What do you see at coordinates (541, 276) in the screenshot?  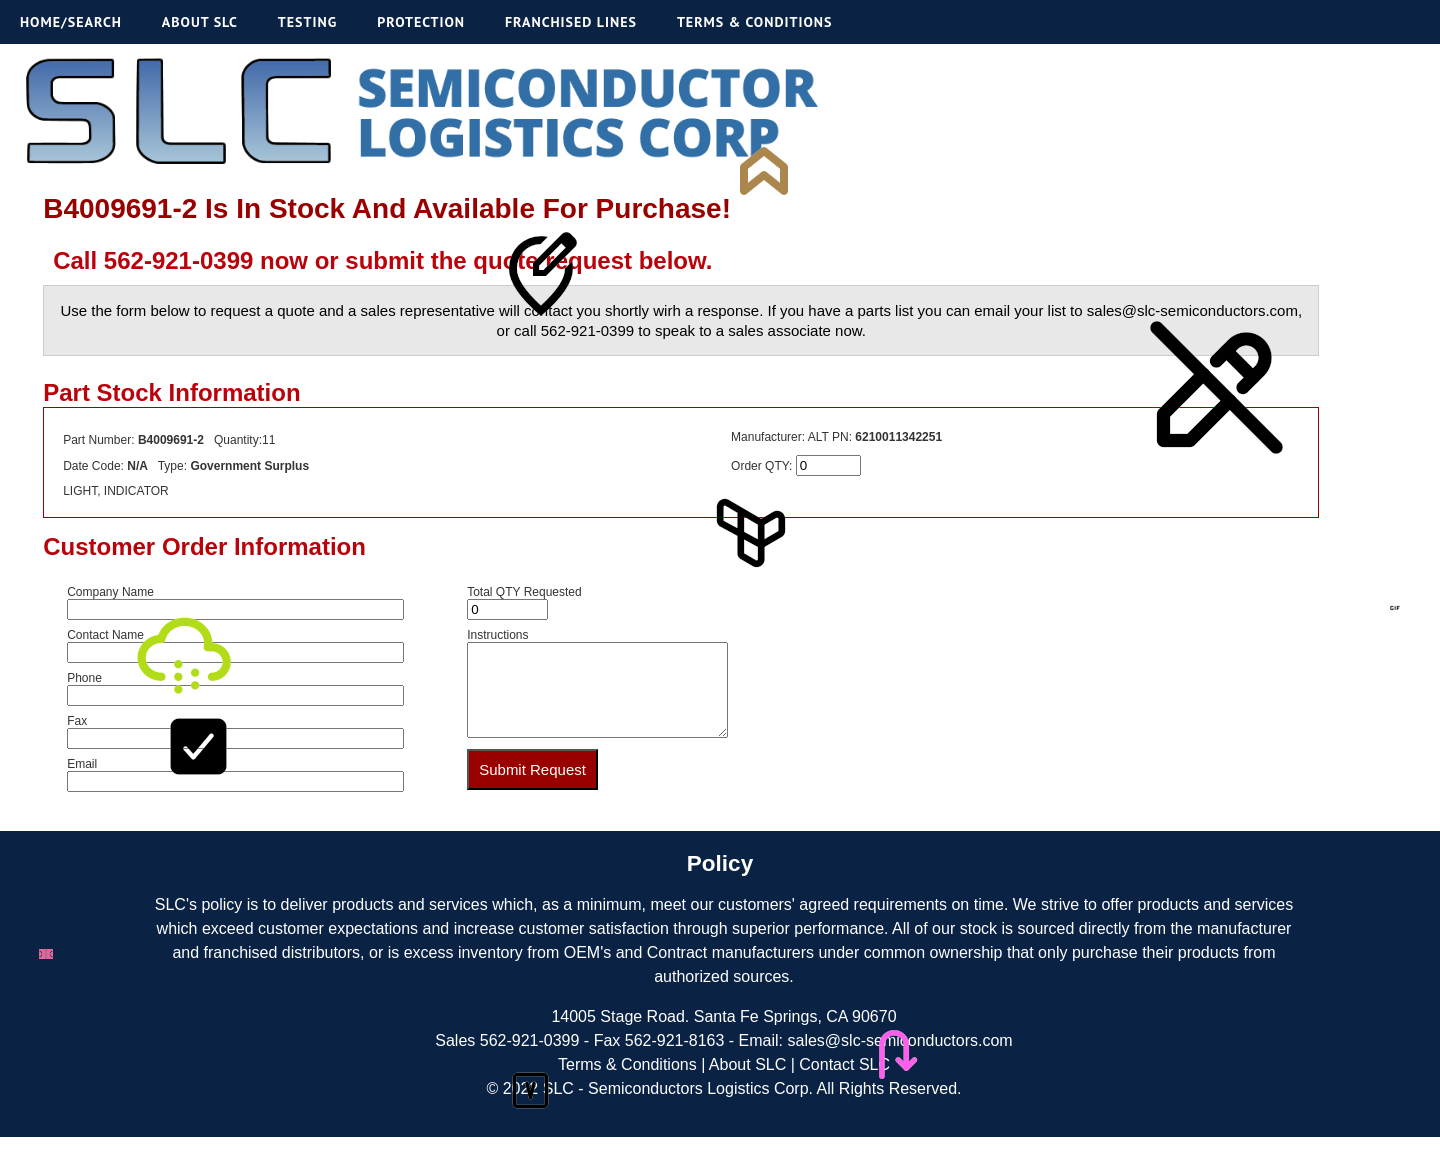 I see `edit a saved location` at bounding box center [541, 276].